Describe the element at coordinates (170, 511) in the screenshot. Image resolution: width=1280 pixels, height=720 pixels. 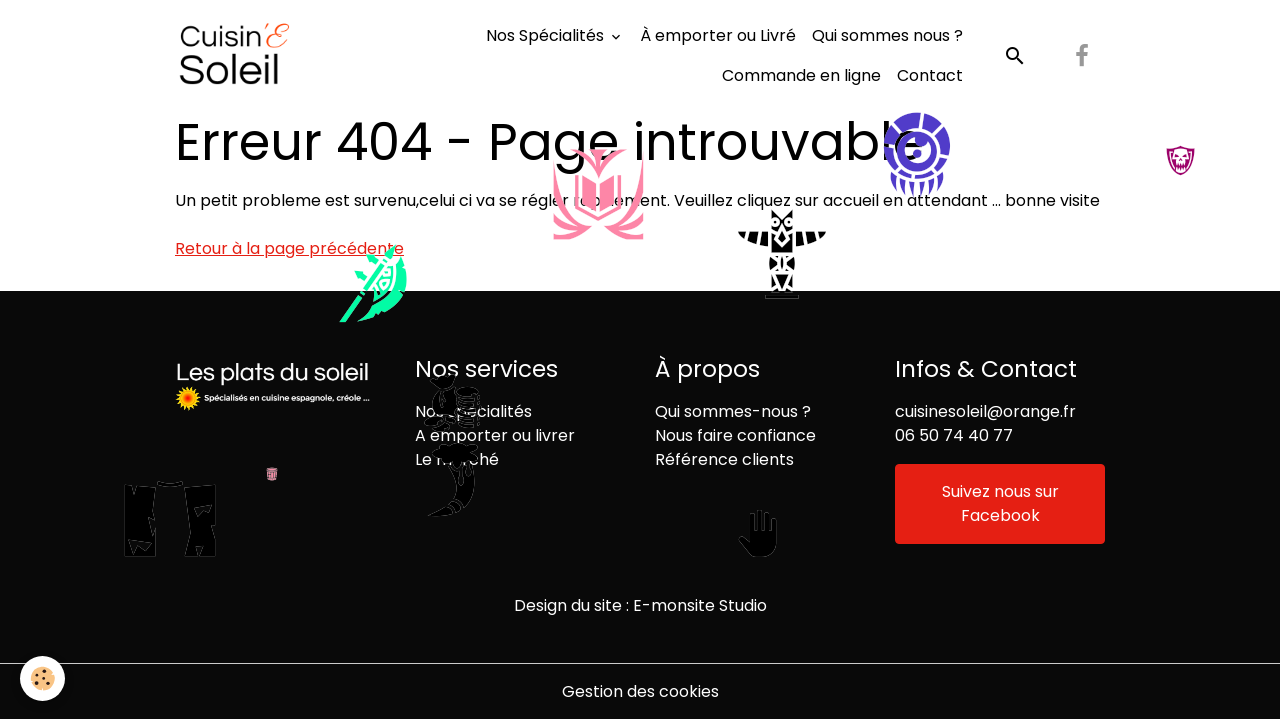
I see `indicates a dangerous terrain or obstacle ahead` at that location.